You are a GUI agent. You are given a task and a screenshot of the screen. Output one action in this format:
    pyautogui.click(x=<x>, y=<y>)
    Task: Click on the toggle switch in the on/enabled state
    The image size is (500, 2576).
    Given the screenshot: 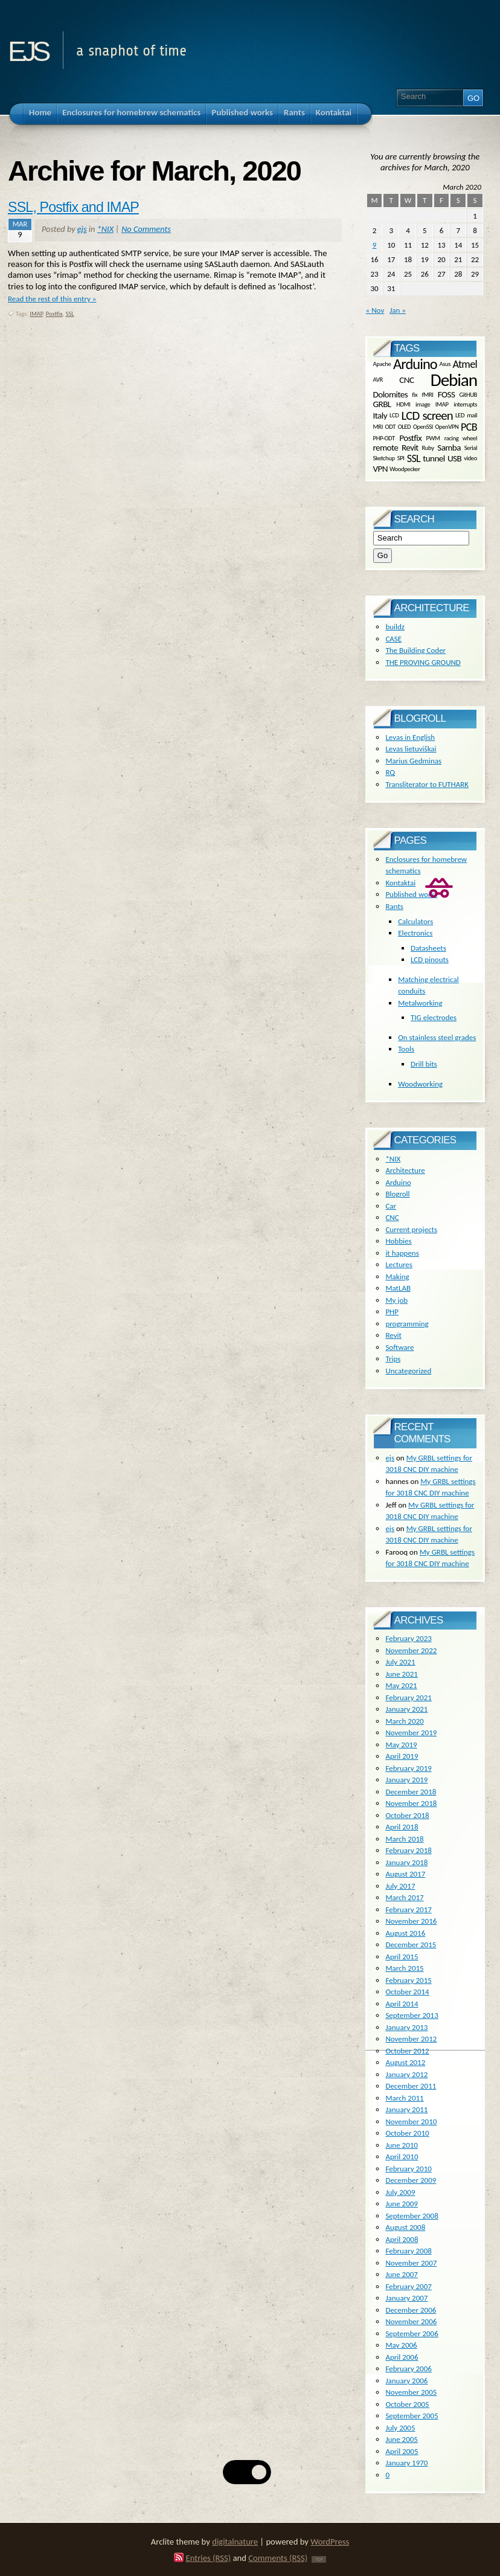 What is the action you would take?
    pyautogui.click(x=247, y=2472)
    